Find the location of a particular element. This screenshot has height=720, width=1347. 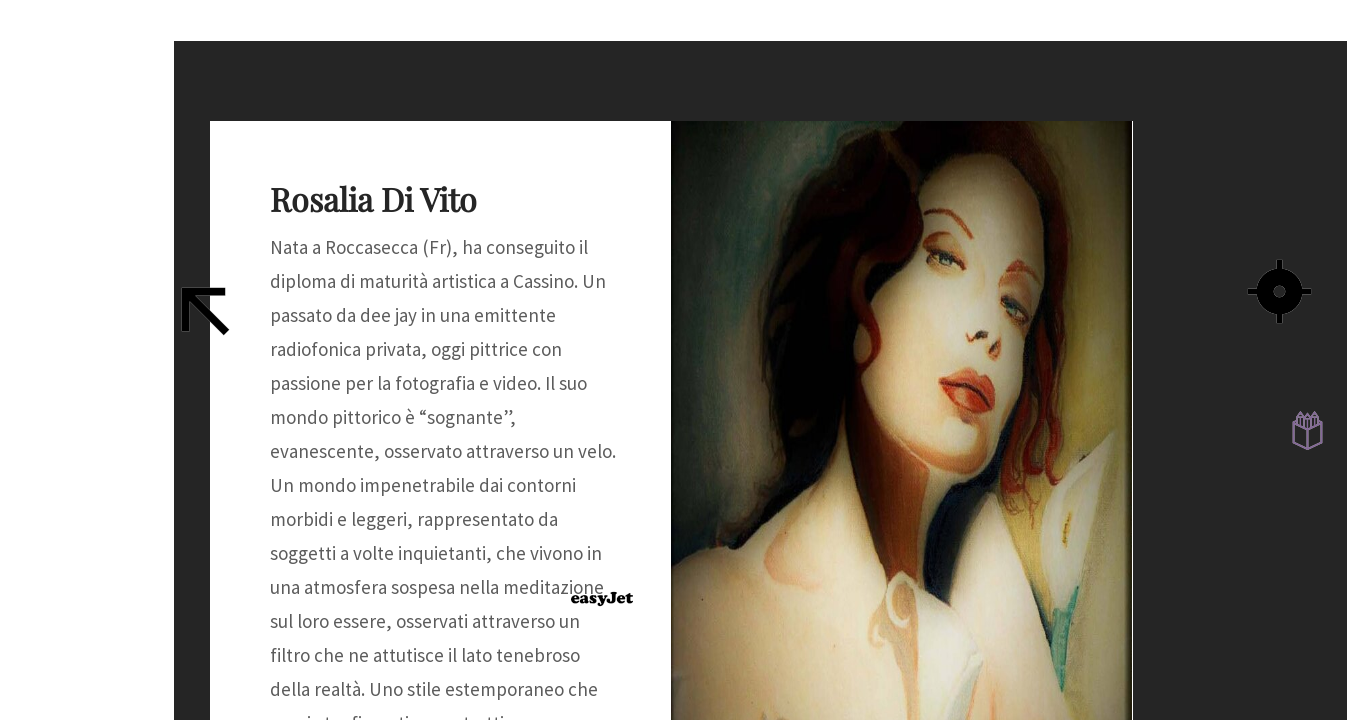

easyJet airline app or website is located at coordinates (602, 599).